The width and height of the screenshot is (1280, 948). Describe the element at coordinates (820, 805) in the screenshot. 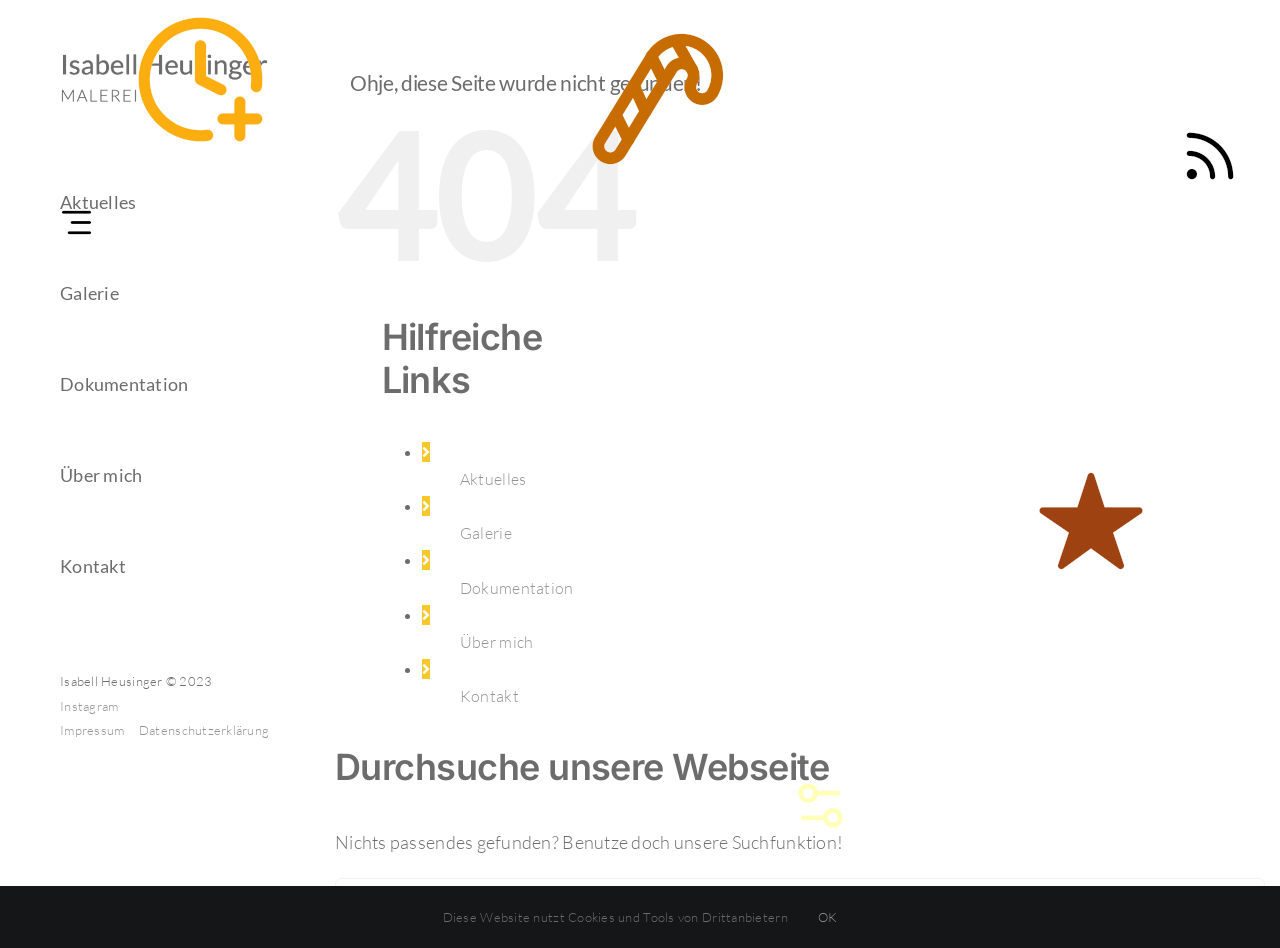

I see `adjust settings or preferences` at that location.